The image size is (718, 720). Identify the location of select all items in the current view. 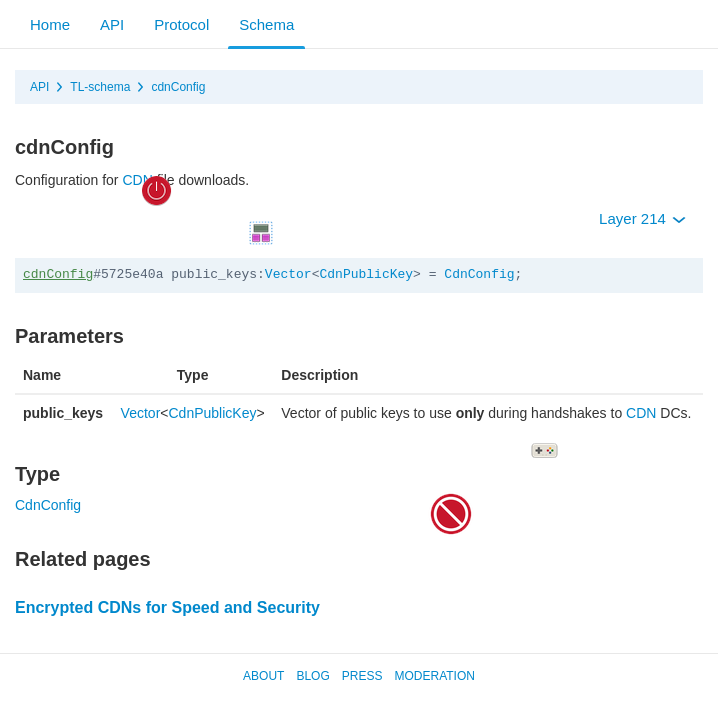
(261, 233).